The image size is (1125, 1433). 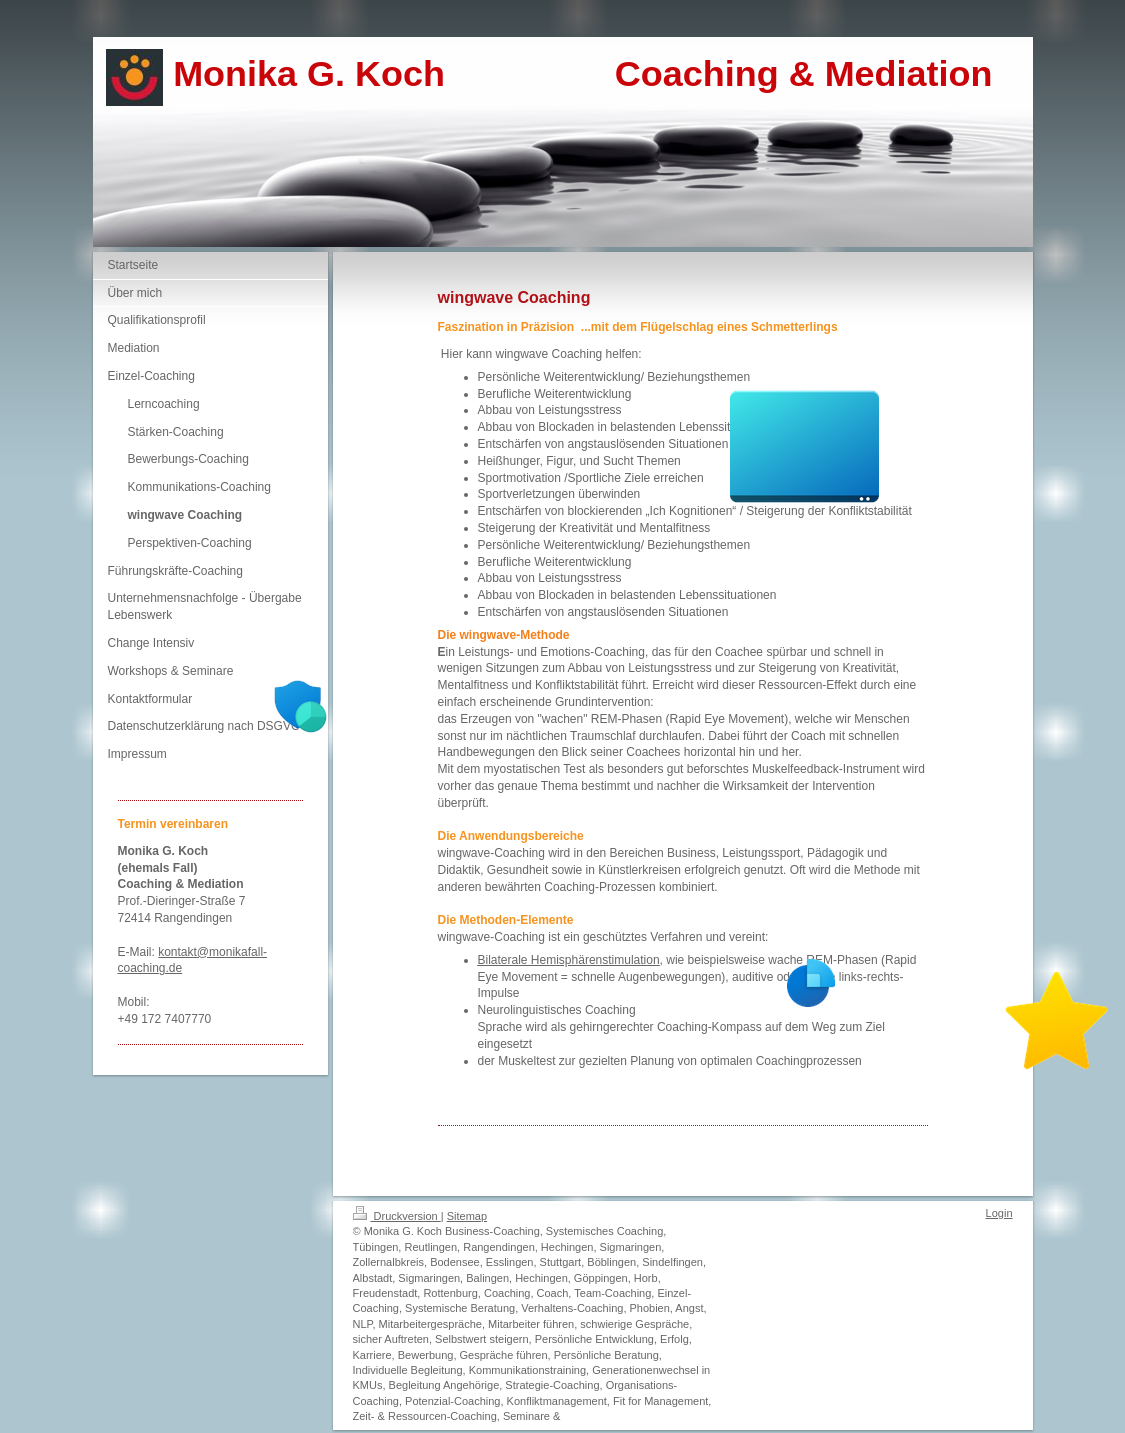 I want to click on mark item as favorite, so click(x=1056, y=1020).